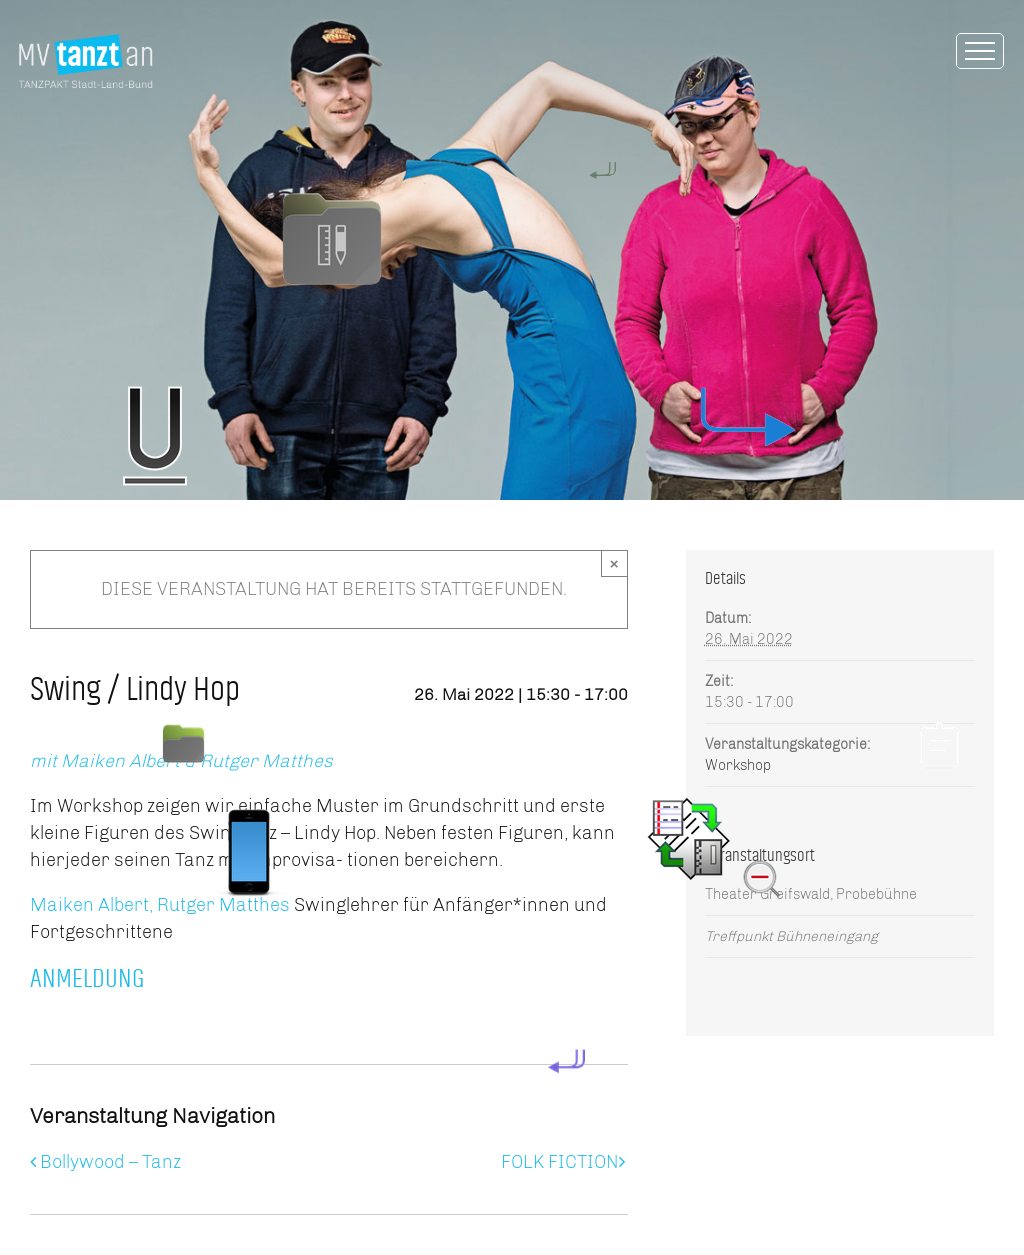 Image resolution: width=1024 pixels, height=1255 pixels. I want to click on access your templates folder, so click(332, 239).